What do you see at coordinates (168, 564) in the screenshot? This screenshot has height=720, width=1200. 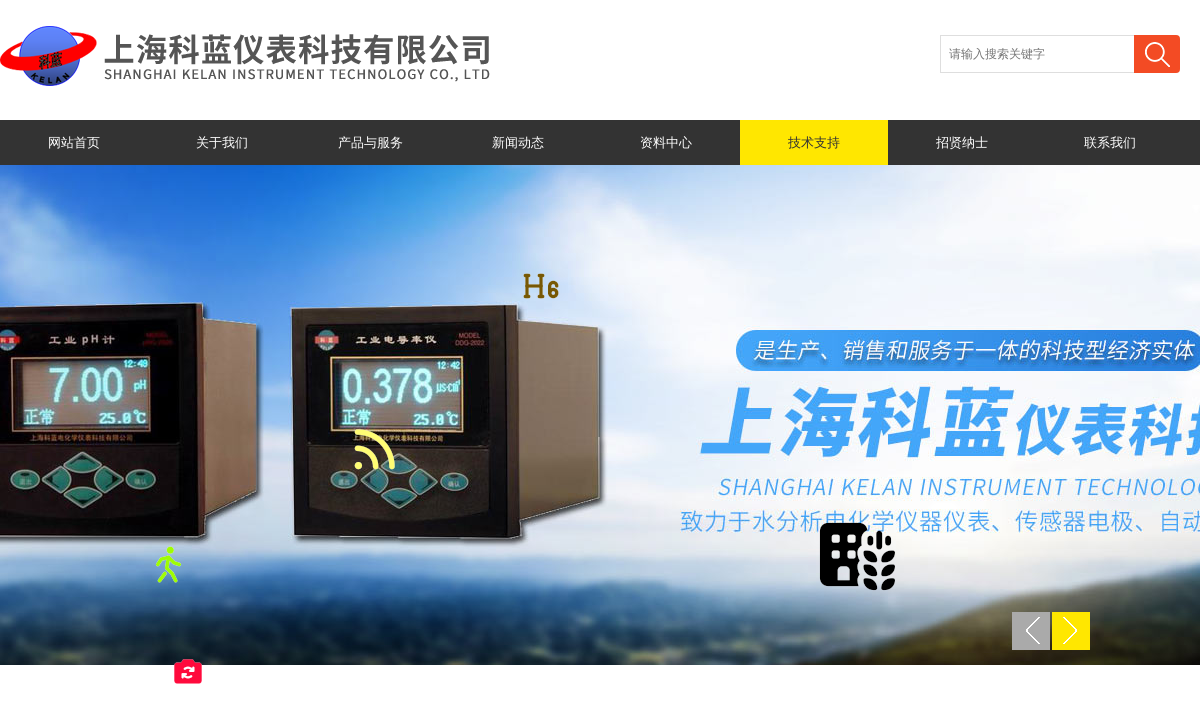 I see `select walking as your navigation mode` at bounding box center [168, 564].